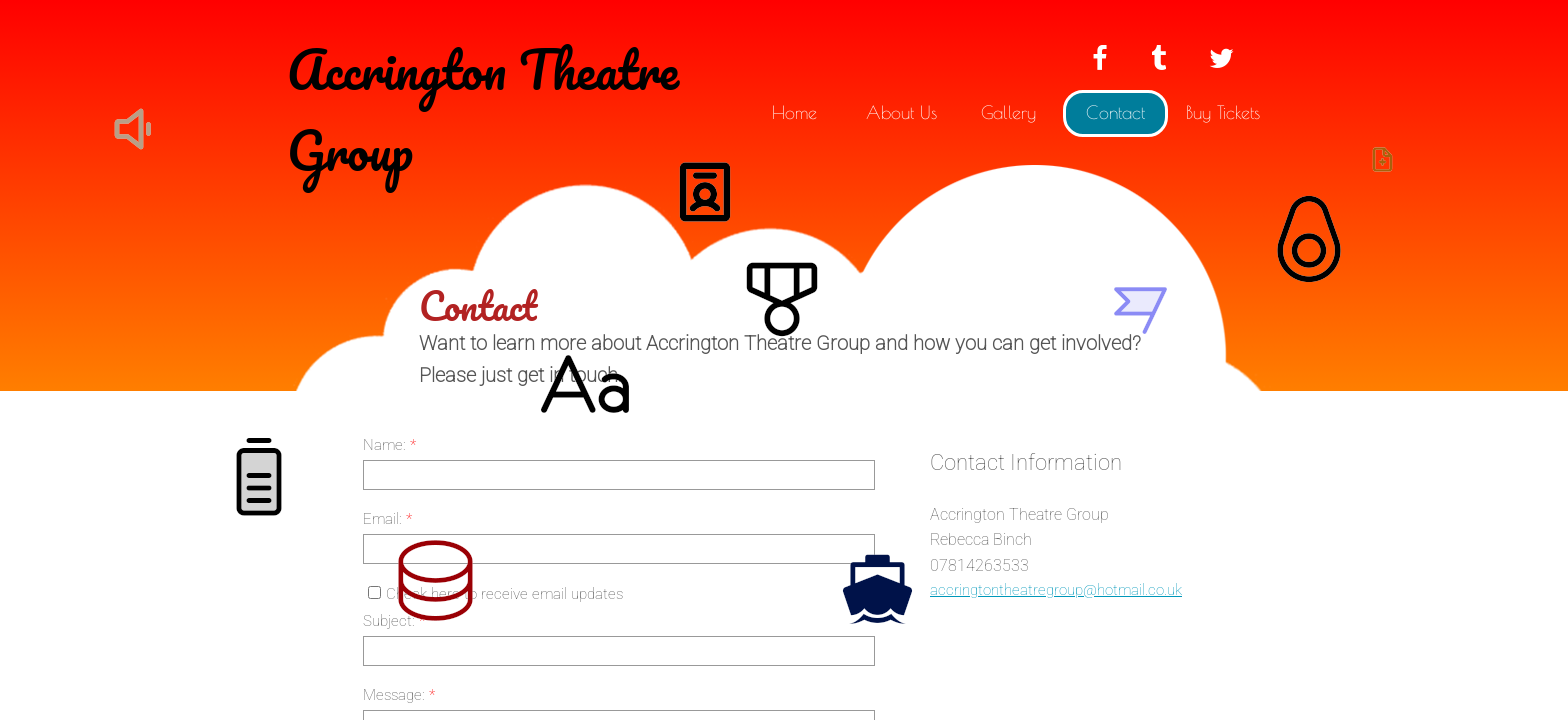 Image resolution: width=1568 pixels, height=720 pixels. I want to click on view user profile or identity information, so click(705, 192).